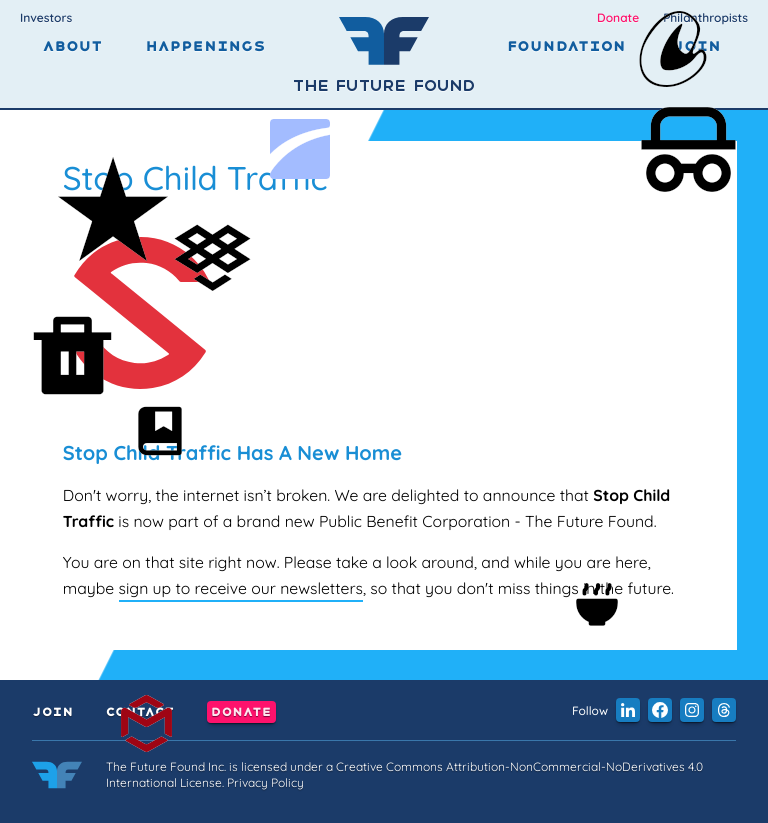 This screenshot has width=768, height=823. What do you see at coordinates (212, 255) in the screenshot?
I see `open dropbox app` at bounding box center [212, 255].